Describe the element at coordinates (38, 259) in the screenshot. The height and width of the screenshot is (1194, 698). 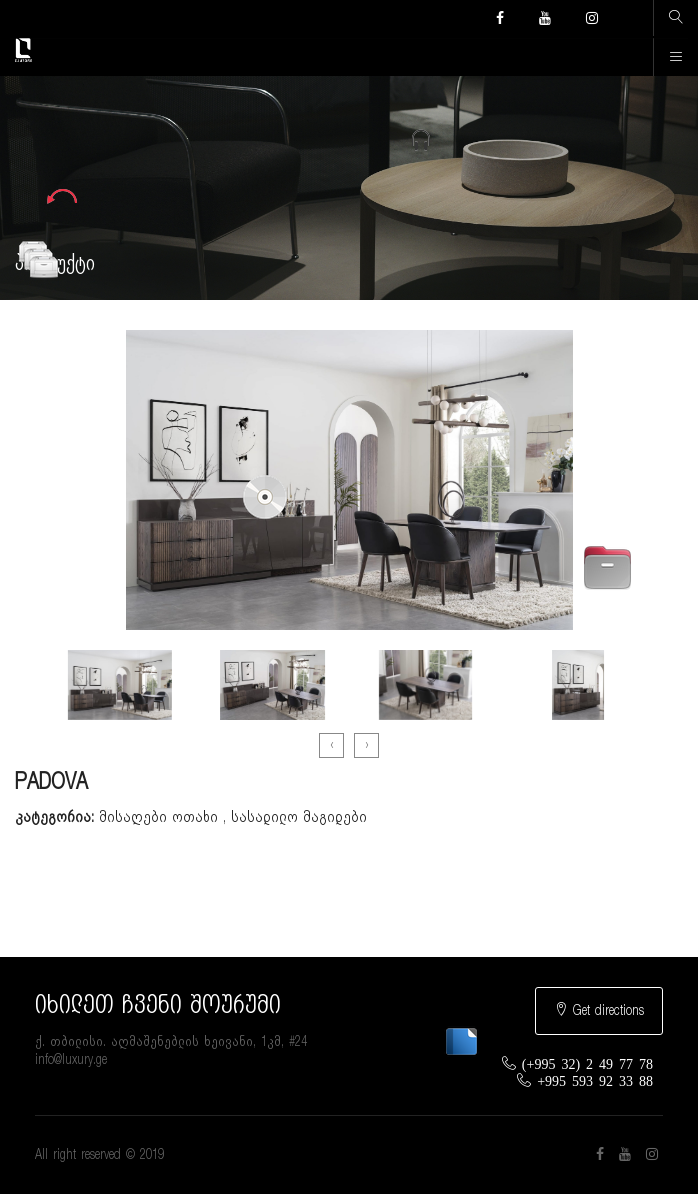
I see `access shared printer pool or network printers` at that location.